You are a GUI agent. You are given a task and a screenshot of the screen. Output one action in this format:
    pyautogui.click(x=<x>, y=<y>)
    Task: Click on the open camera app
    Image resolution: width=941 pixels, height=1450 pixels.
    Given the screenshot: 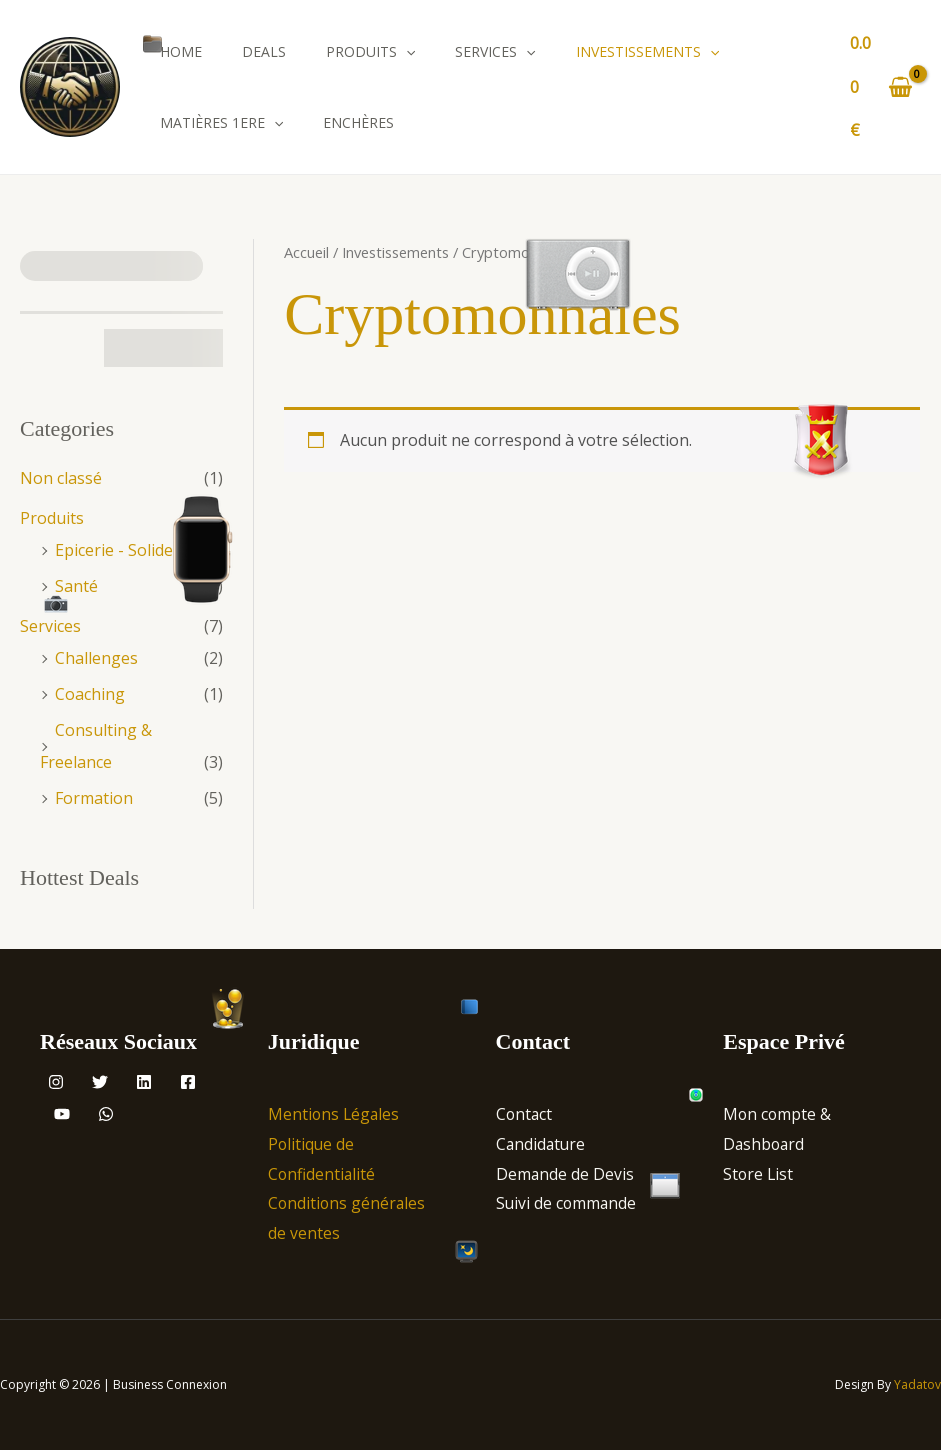 What is the action you would take?
    pyautogui.click(x=56, y=604)
    